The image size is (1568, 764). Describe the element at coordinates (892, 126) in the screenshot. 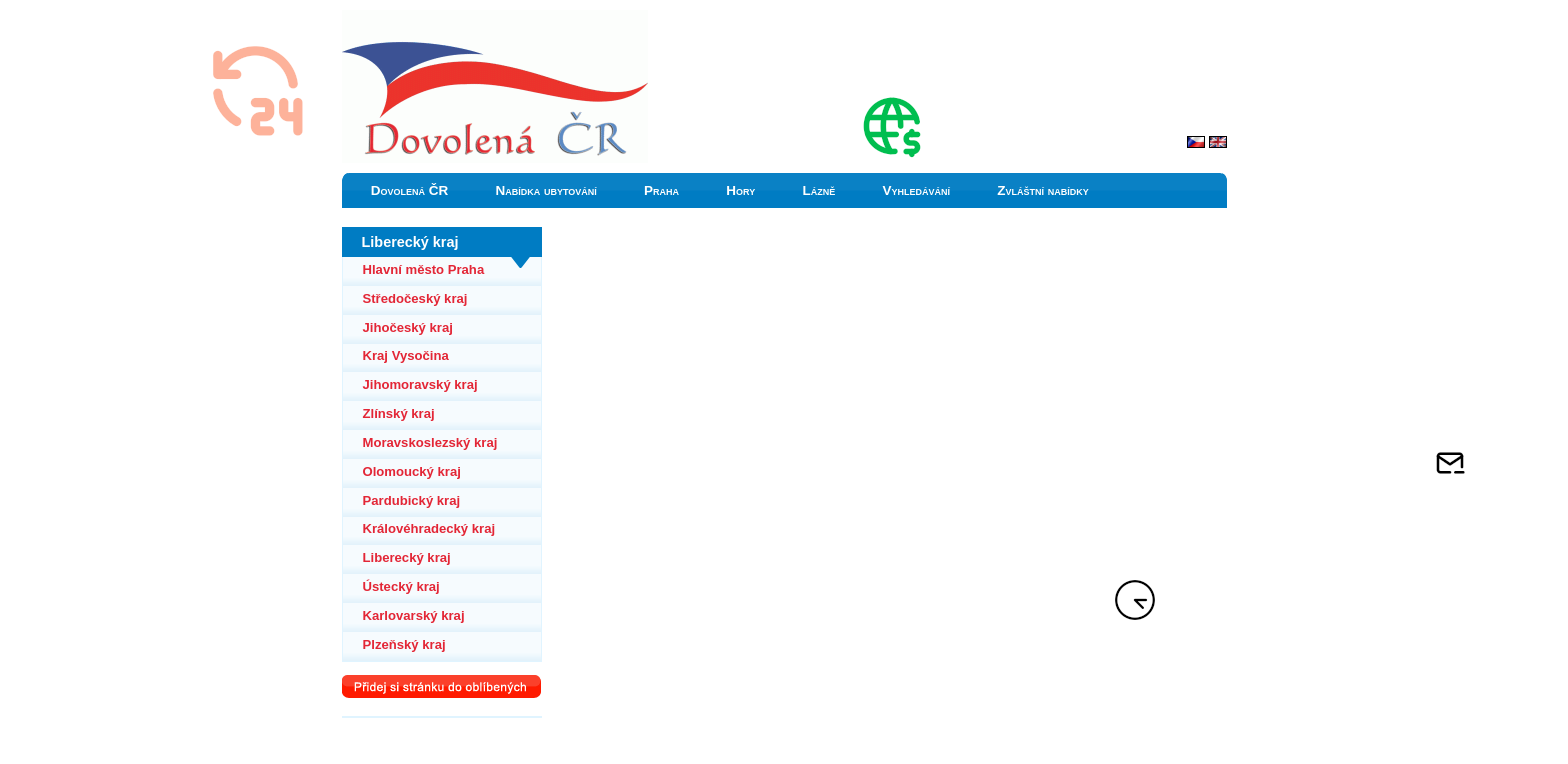

I see `access international currency exchange` at that location.